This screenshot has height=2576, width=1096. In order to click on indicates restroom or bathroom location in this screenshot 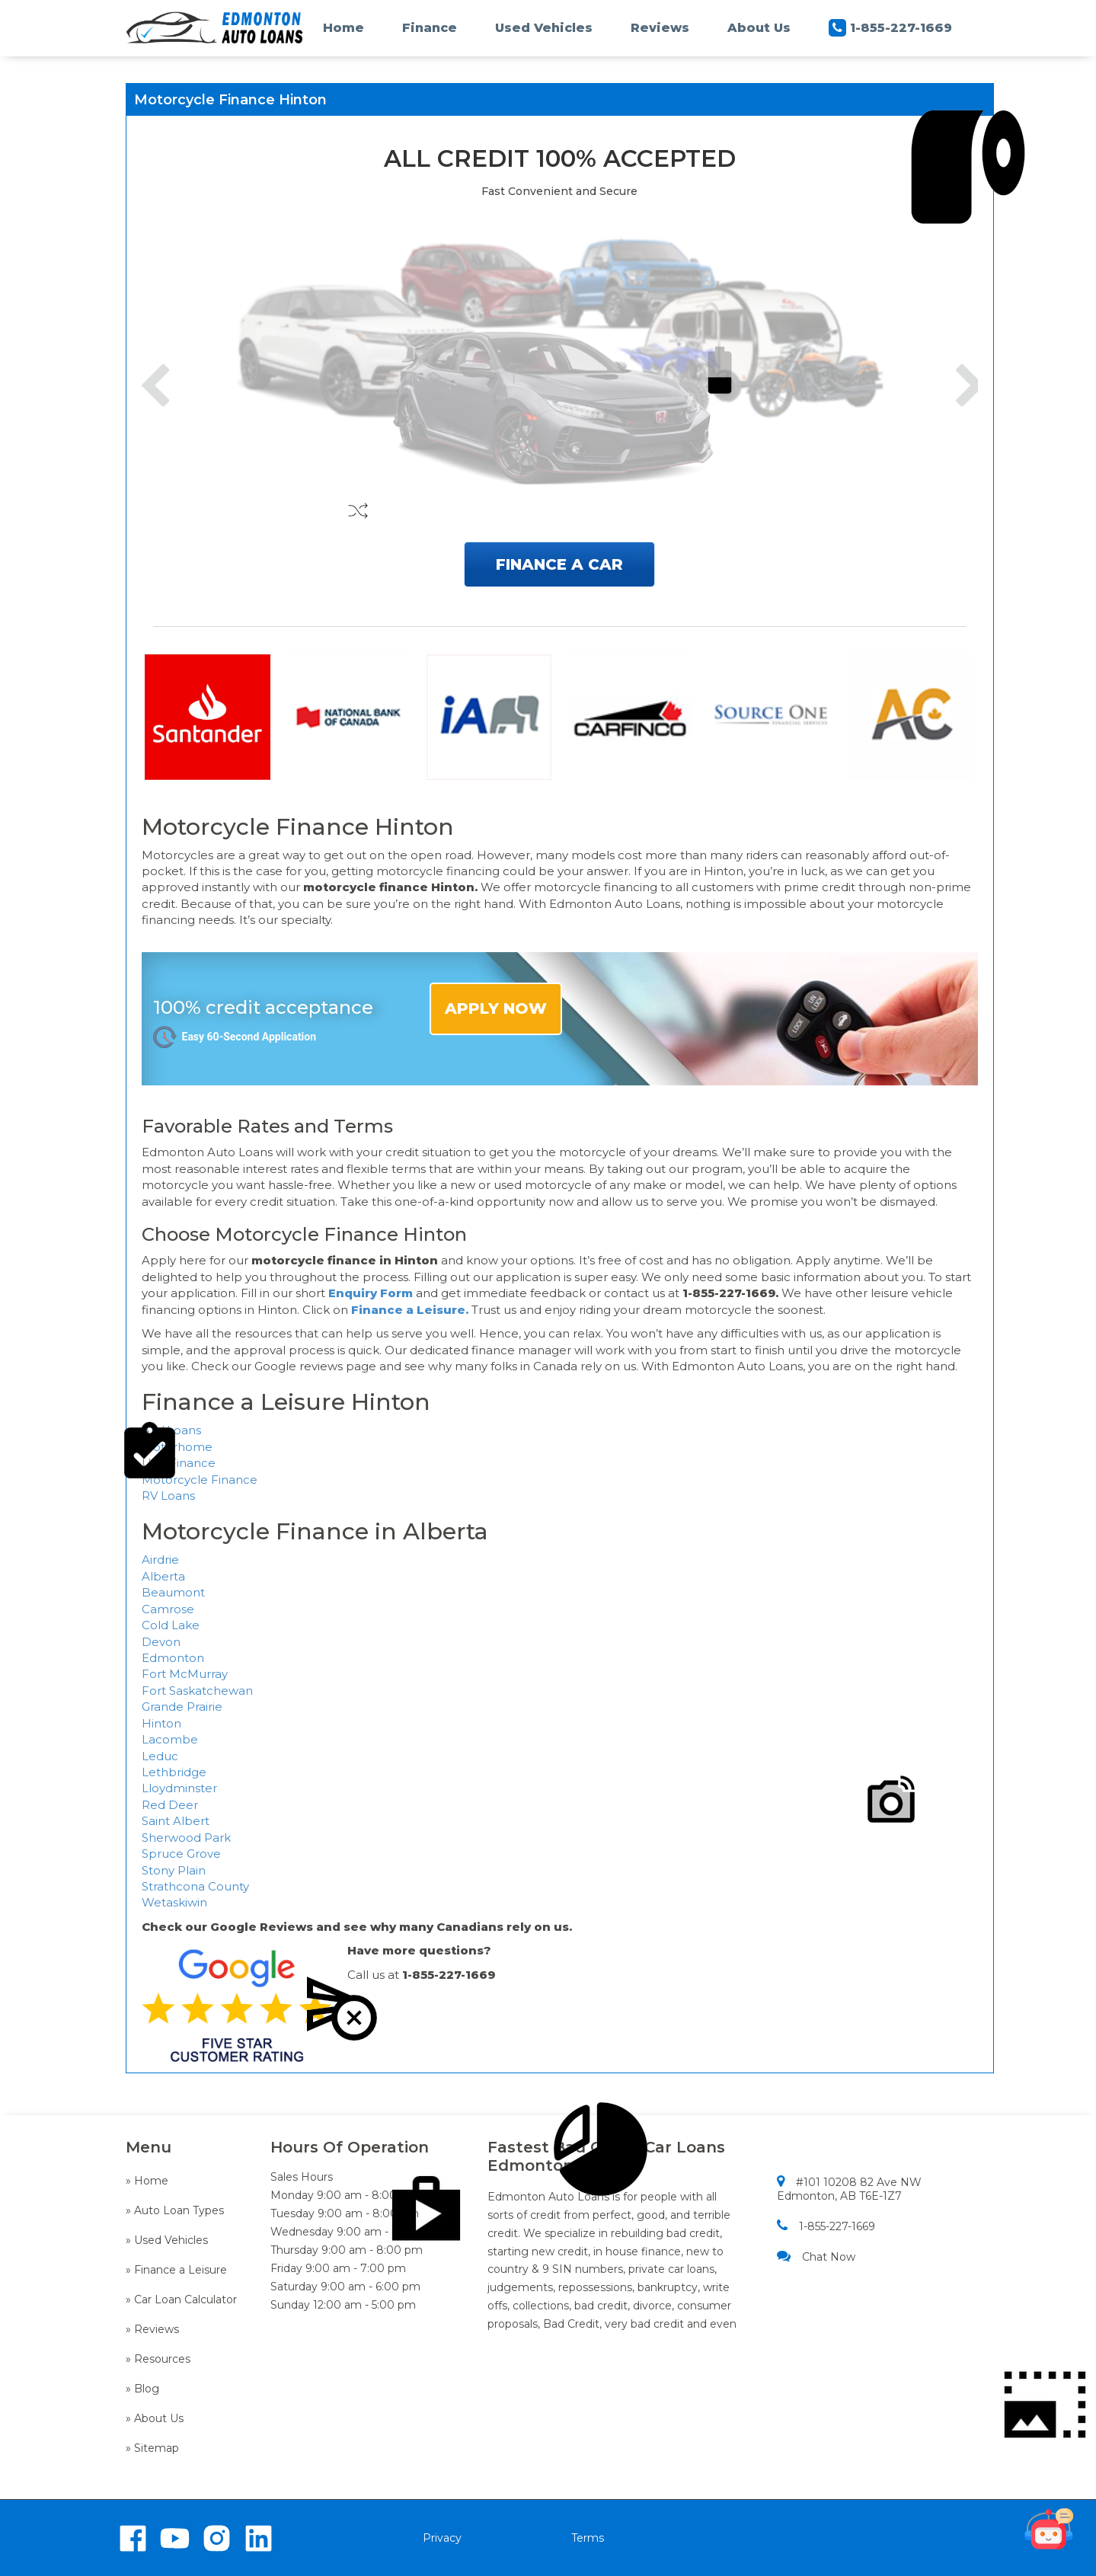, I will do `click(968, 160)`.